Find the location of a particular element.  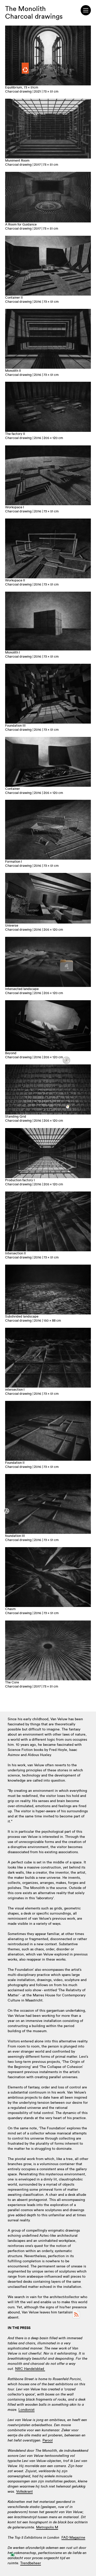

create a new calendar appointment is located at coordinates (68, 1107).